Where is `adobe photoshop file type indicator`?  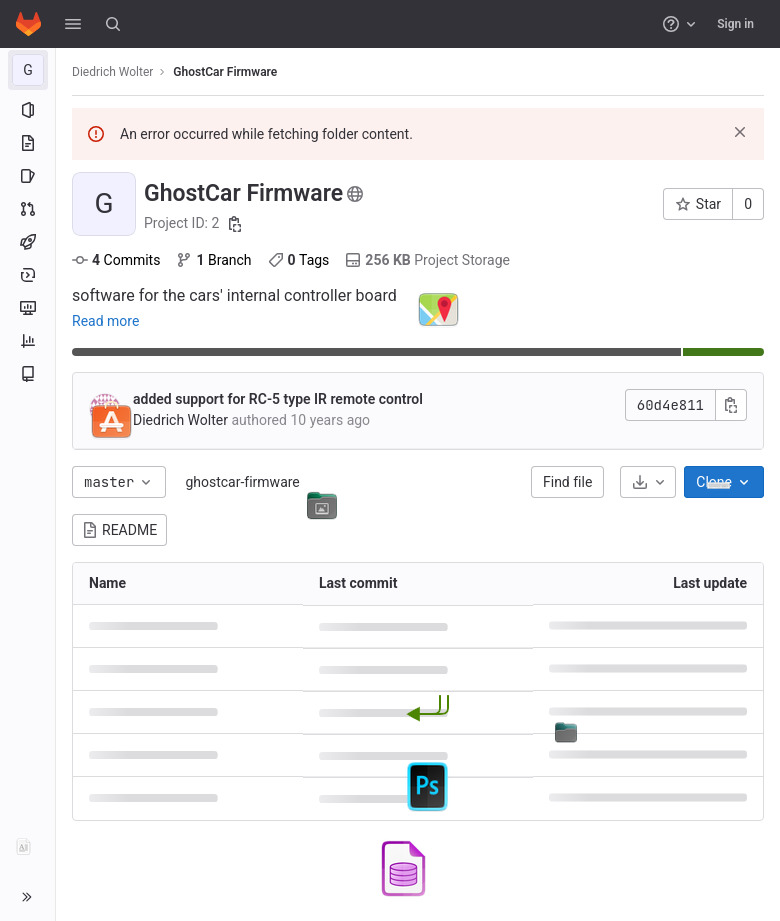 adobe photoshop file type indicator is located at coordinates (427, 786).